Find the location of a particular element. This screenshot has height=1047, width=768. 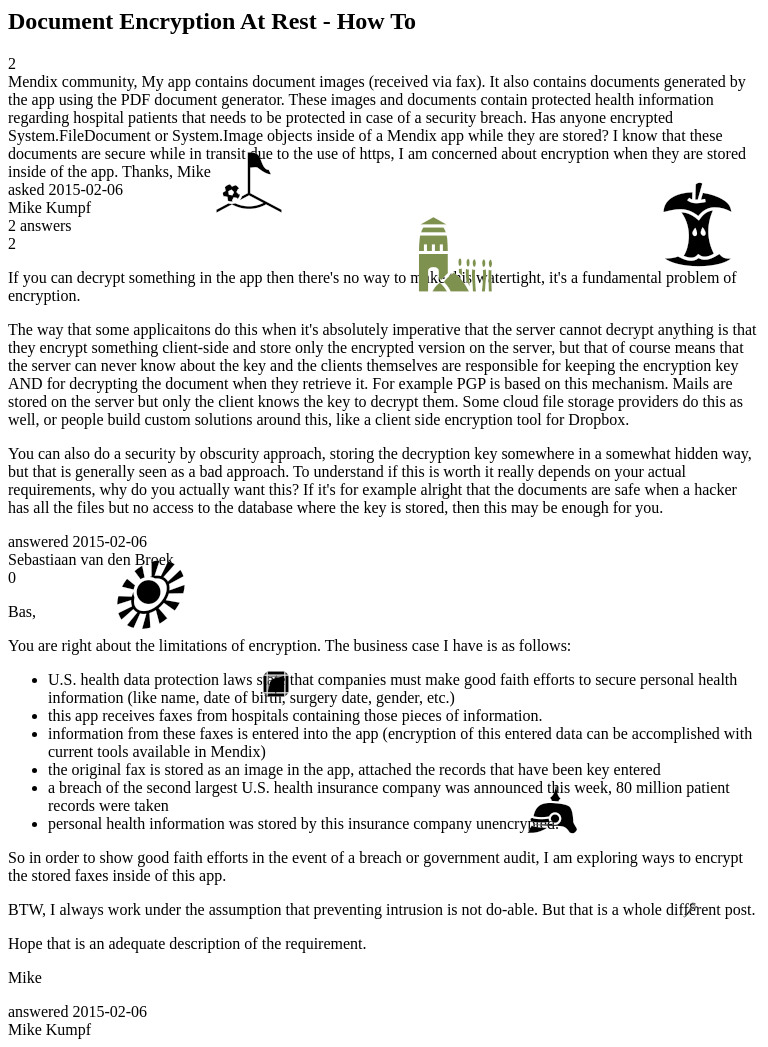

indicates a corner kick in a soccer/football game is located at coordinates (249, 183).